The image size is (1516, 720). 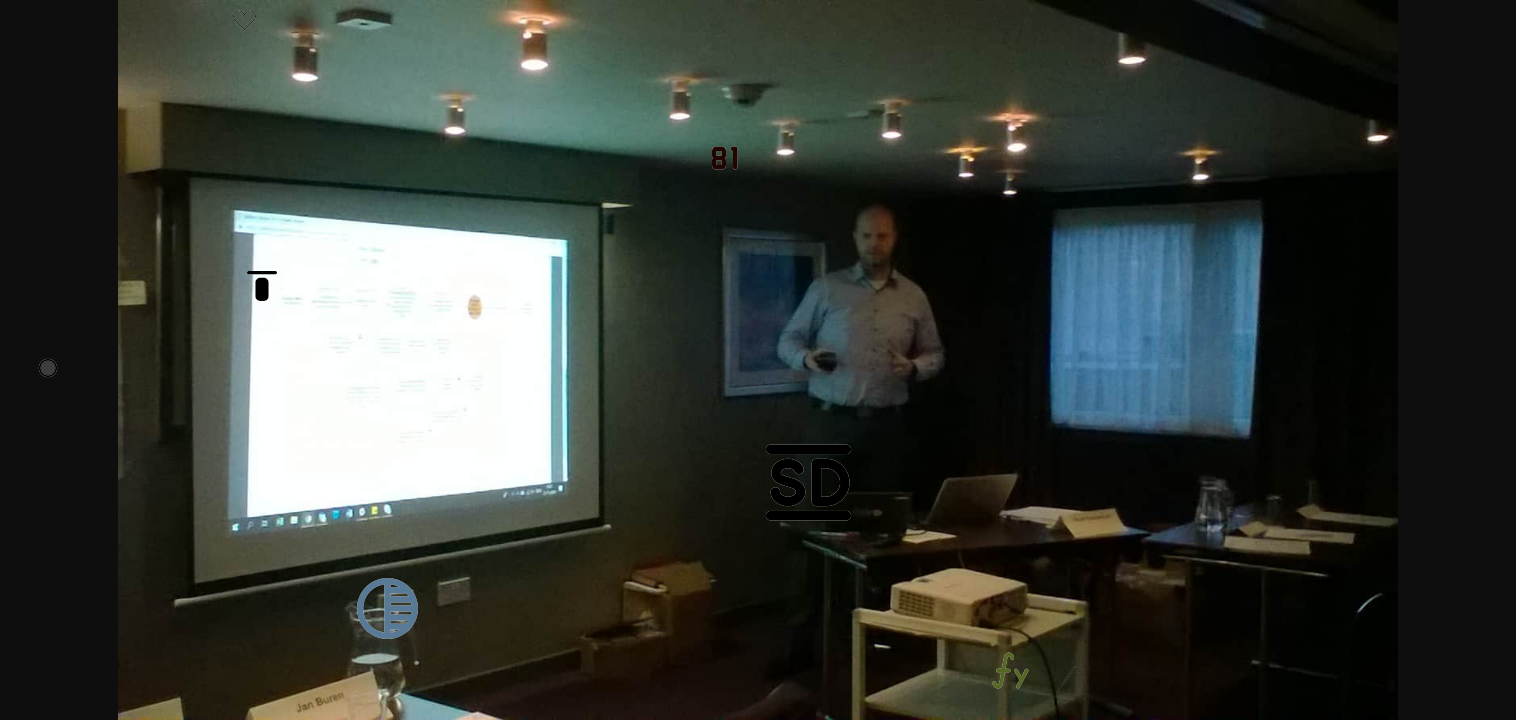 I want to click on indicates item number 81 in a list or sequence, so click(x=726, y=158).